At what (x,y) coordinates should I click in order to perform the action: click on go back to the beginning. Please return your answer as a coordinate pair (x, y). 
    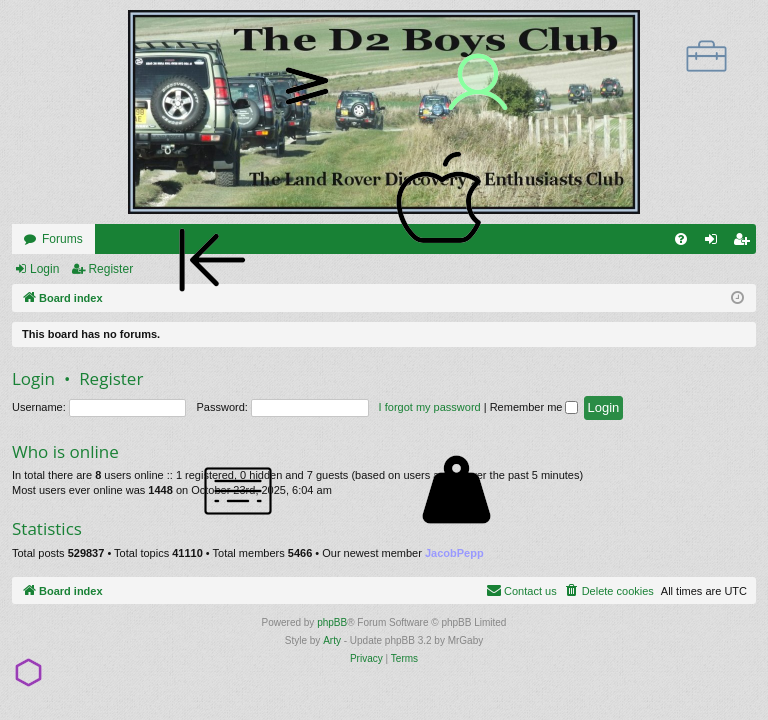
    Looking at the image, I should click on (211, 260).